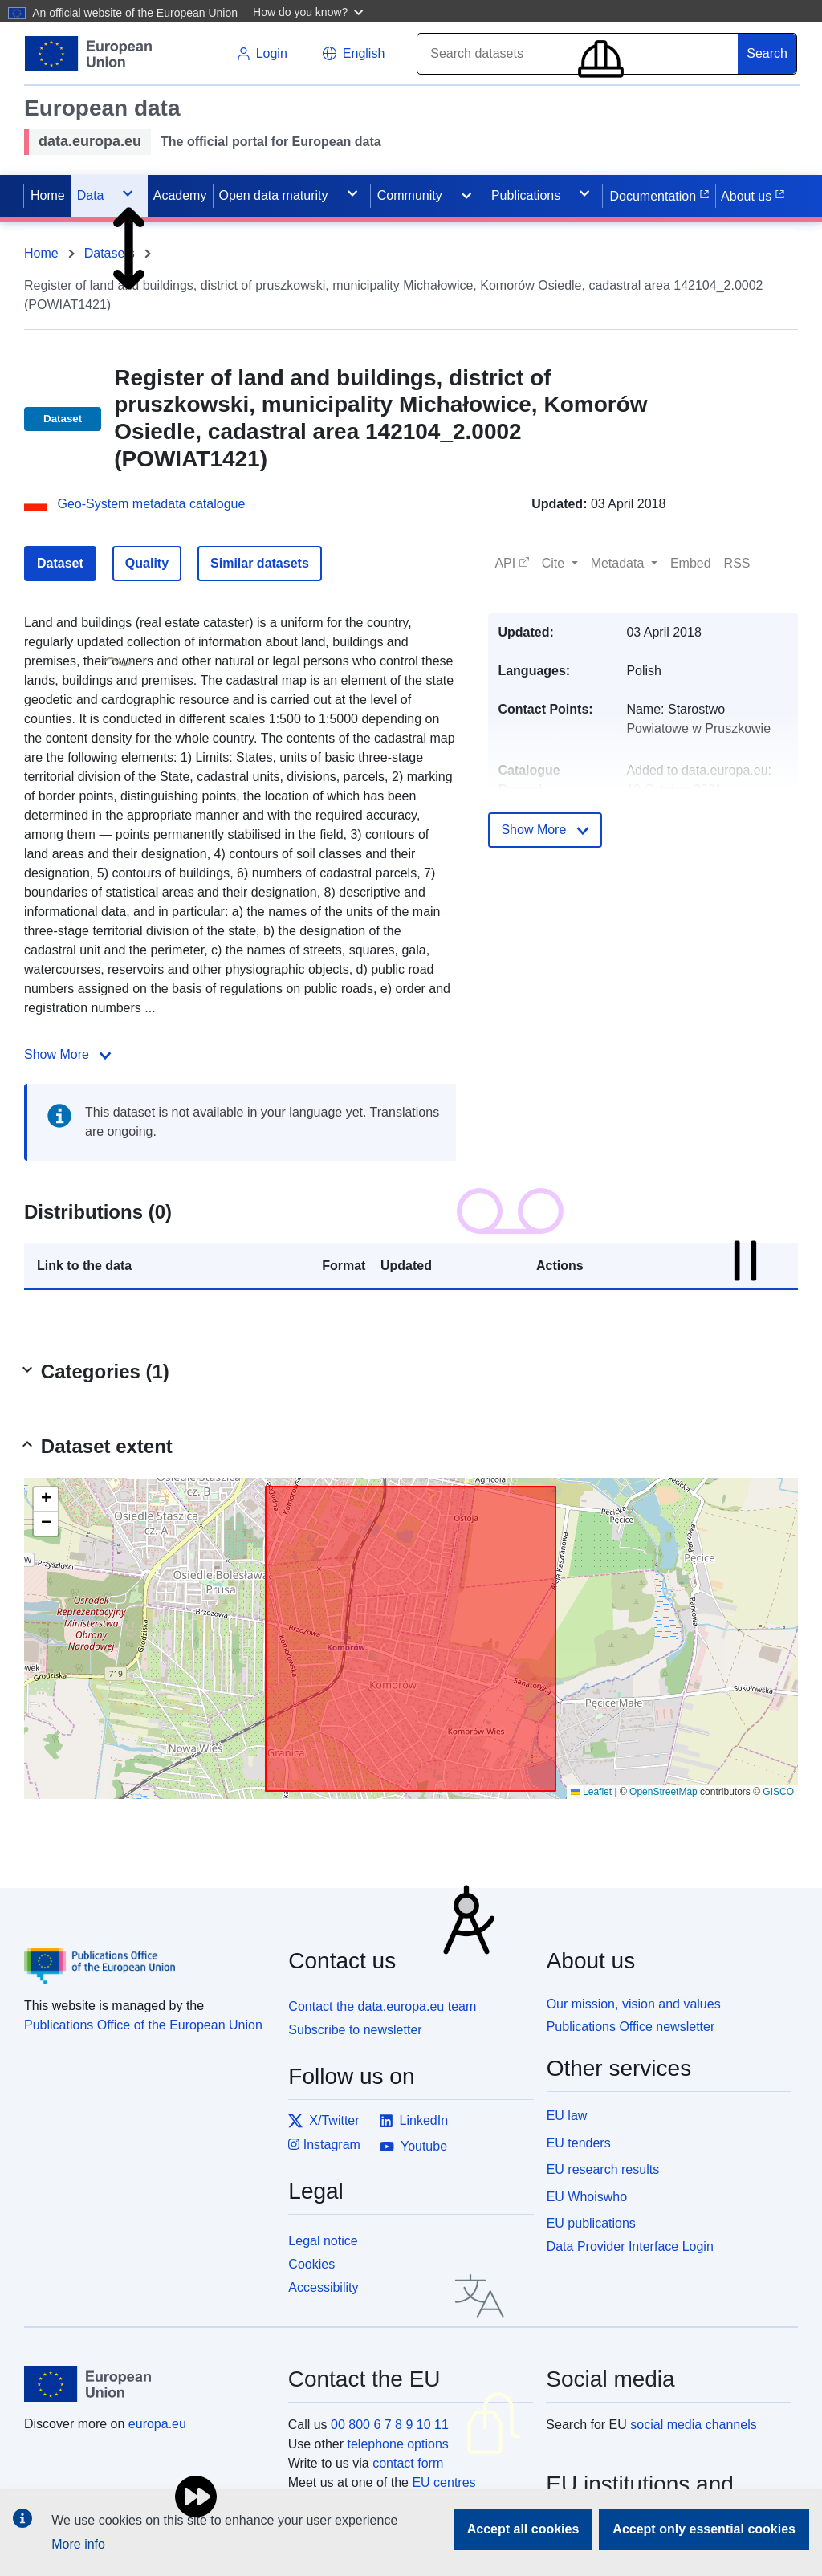 Image resolution: width=822 pixels, height=2576 pixels. What do you see at coordinates (128, 248) in the screenshot?
I see `adjust height or vertical size` at bounding box center [128, 248].